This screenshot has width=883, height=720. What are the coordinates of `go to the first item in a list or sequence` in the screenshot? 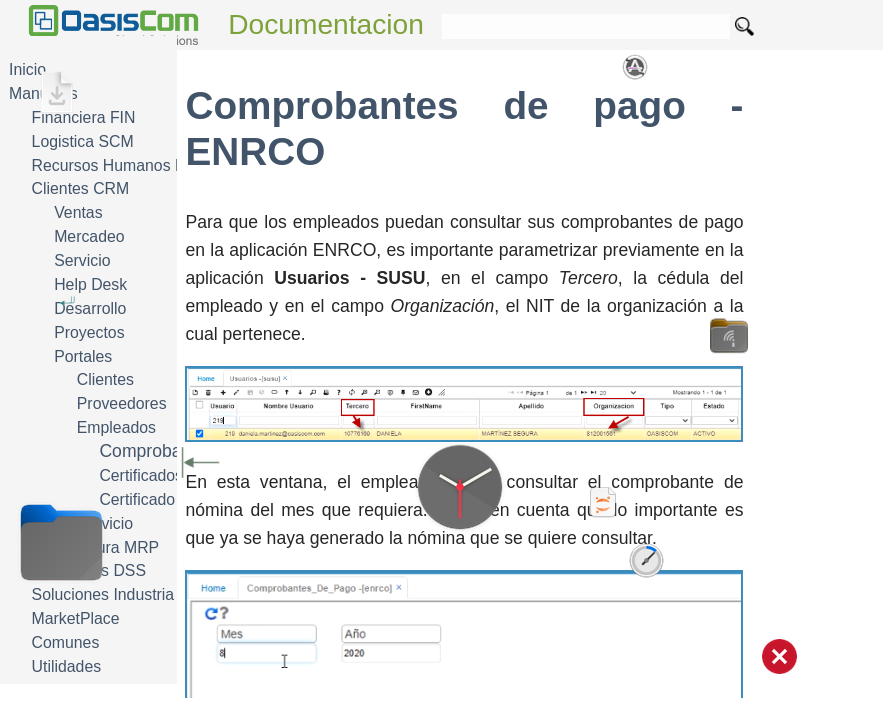 It's located at (200, 462).